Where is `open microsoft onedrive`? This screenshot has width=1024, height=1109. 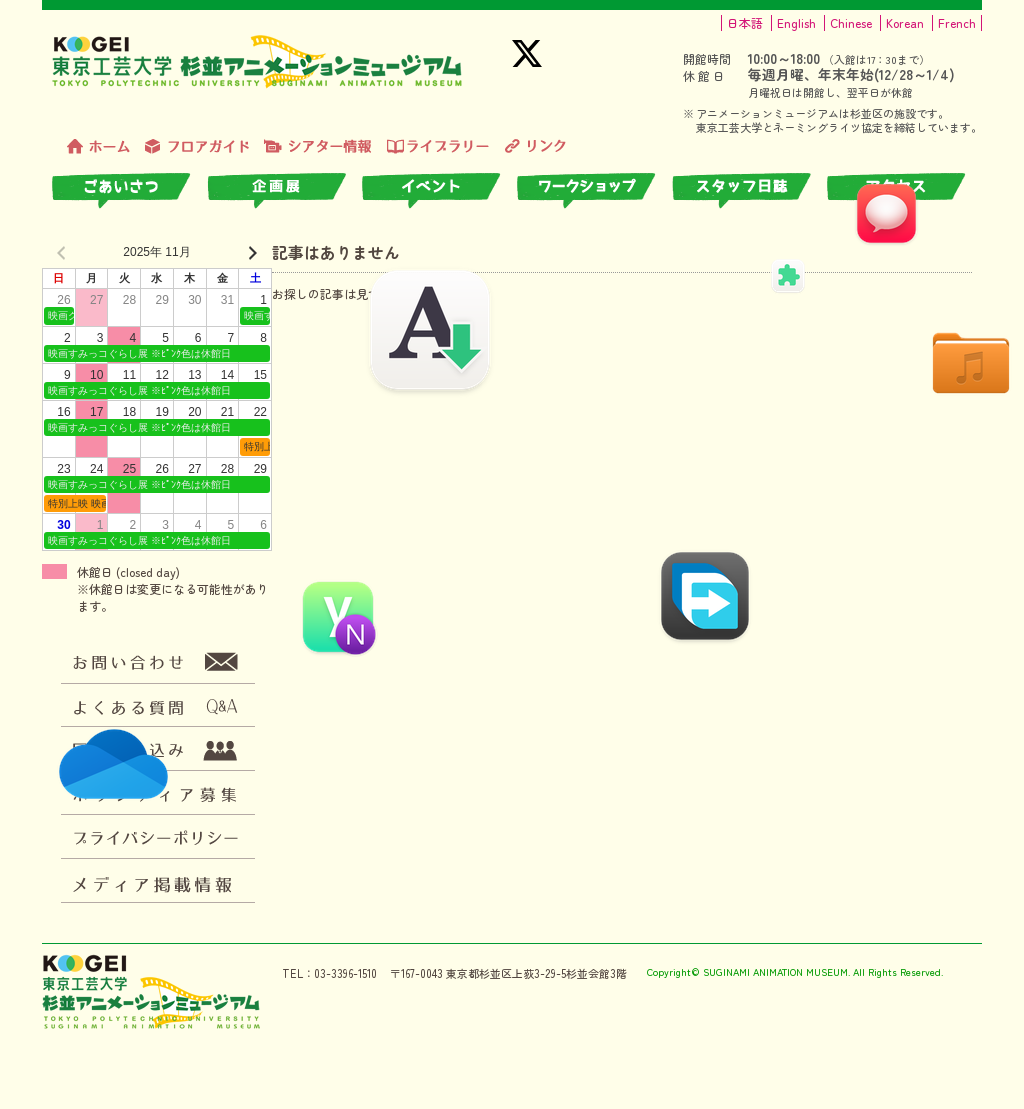 open microsoft onedrive is located at coordinates (113, 763).